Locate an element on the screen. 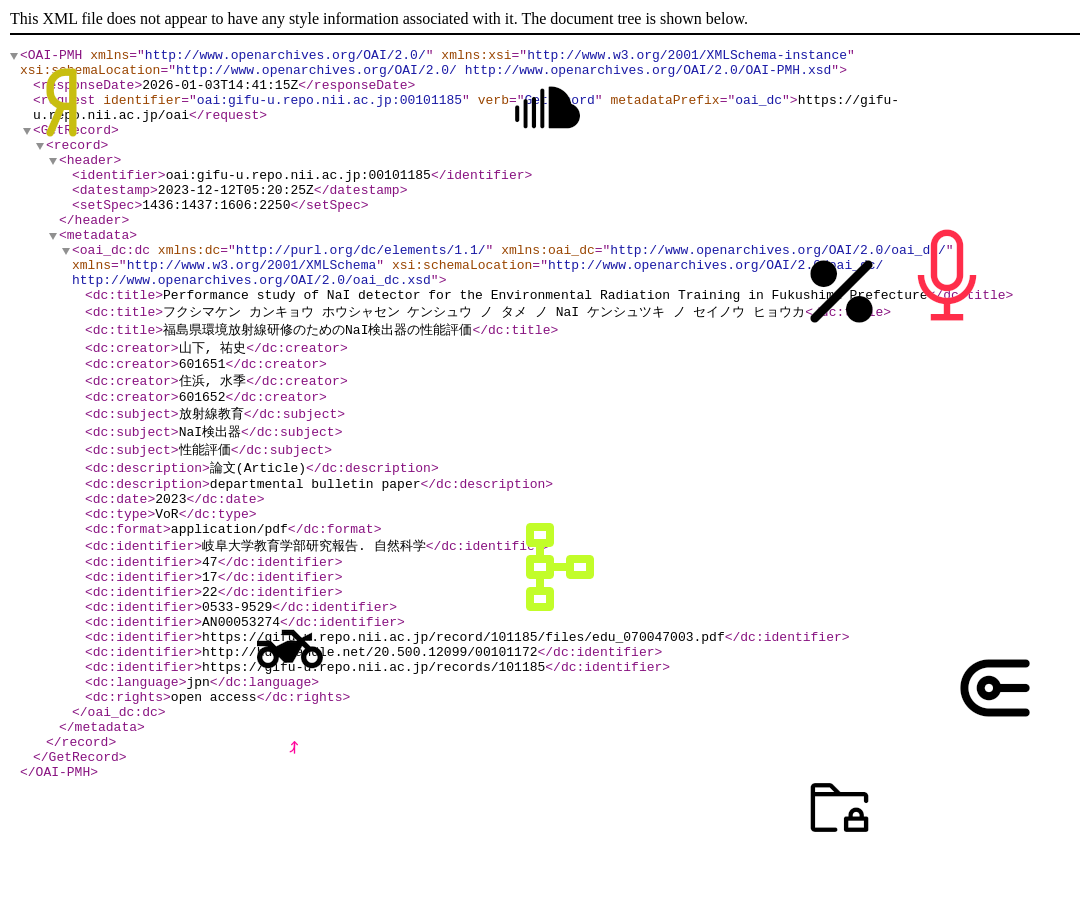 This screenshot has width=1090, height=903. merge content or branches to the left is located at coordinates (294, 747).